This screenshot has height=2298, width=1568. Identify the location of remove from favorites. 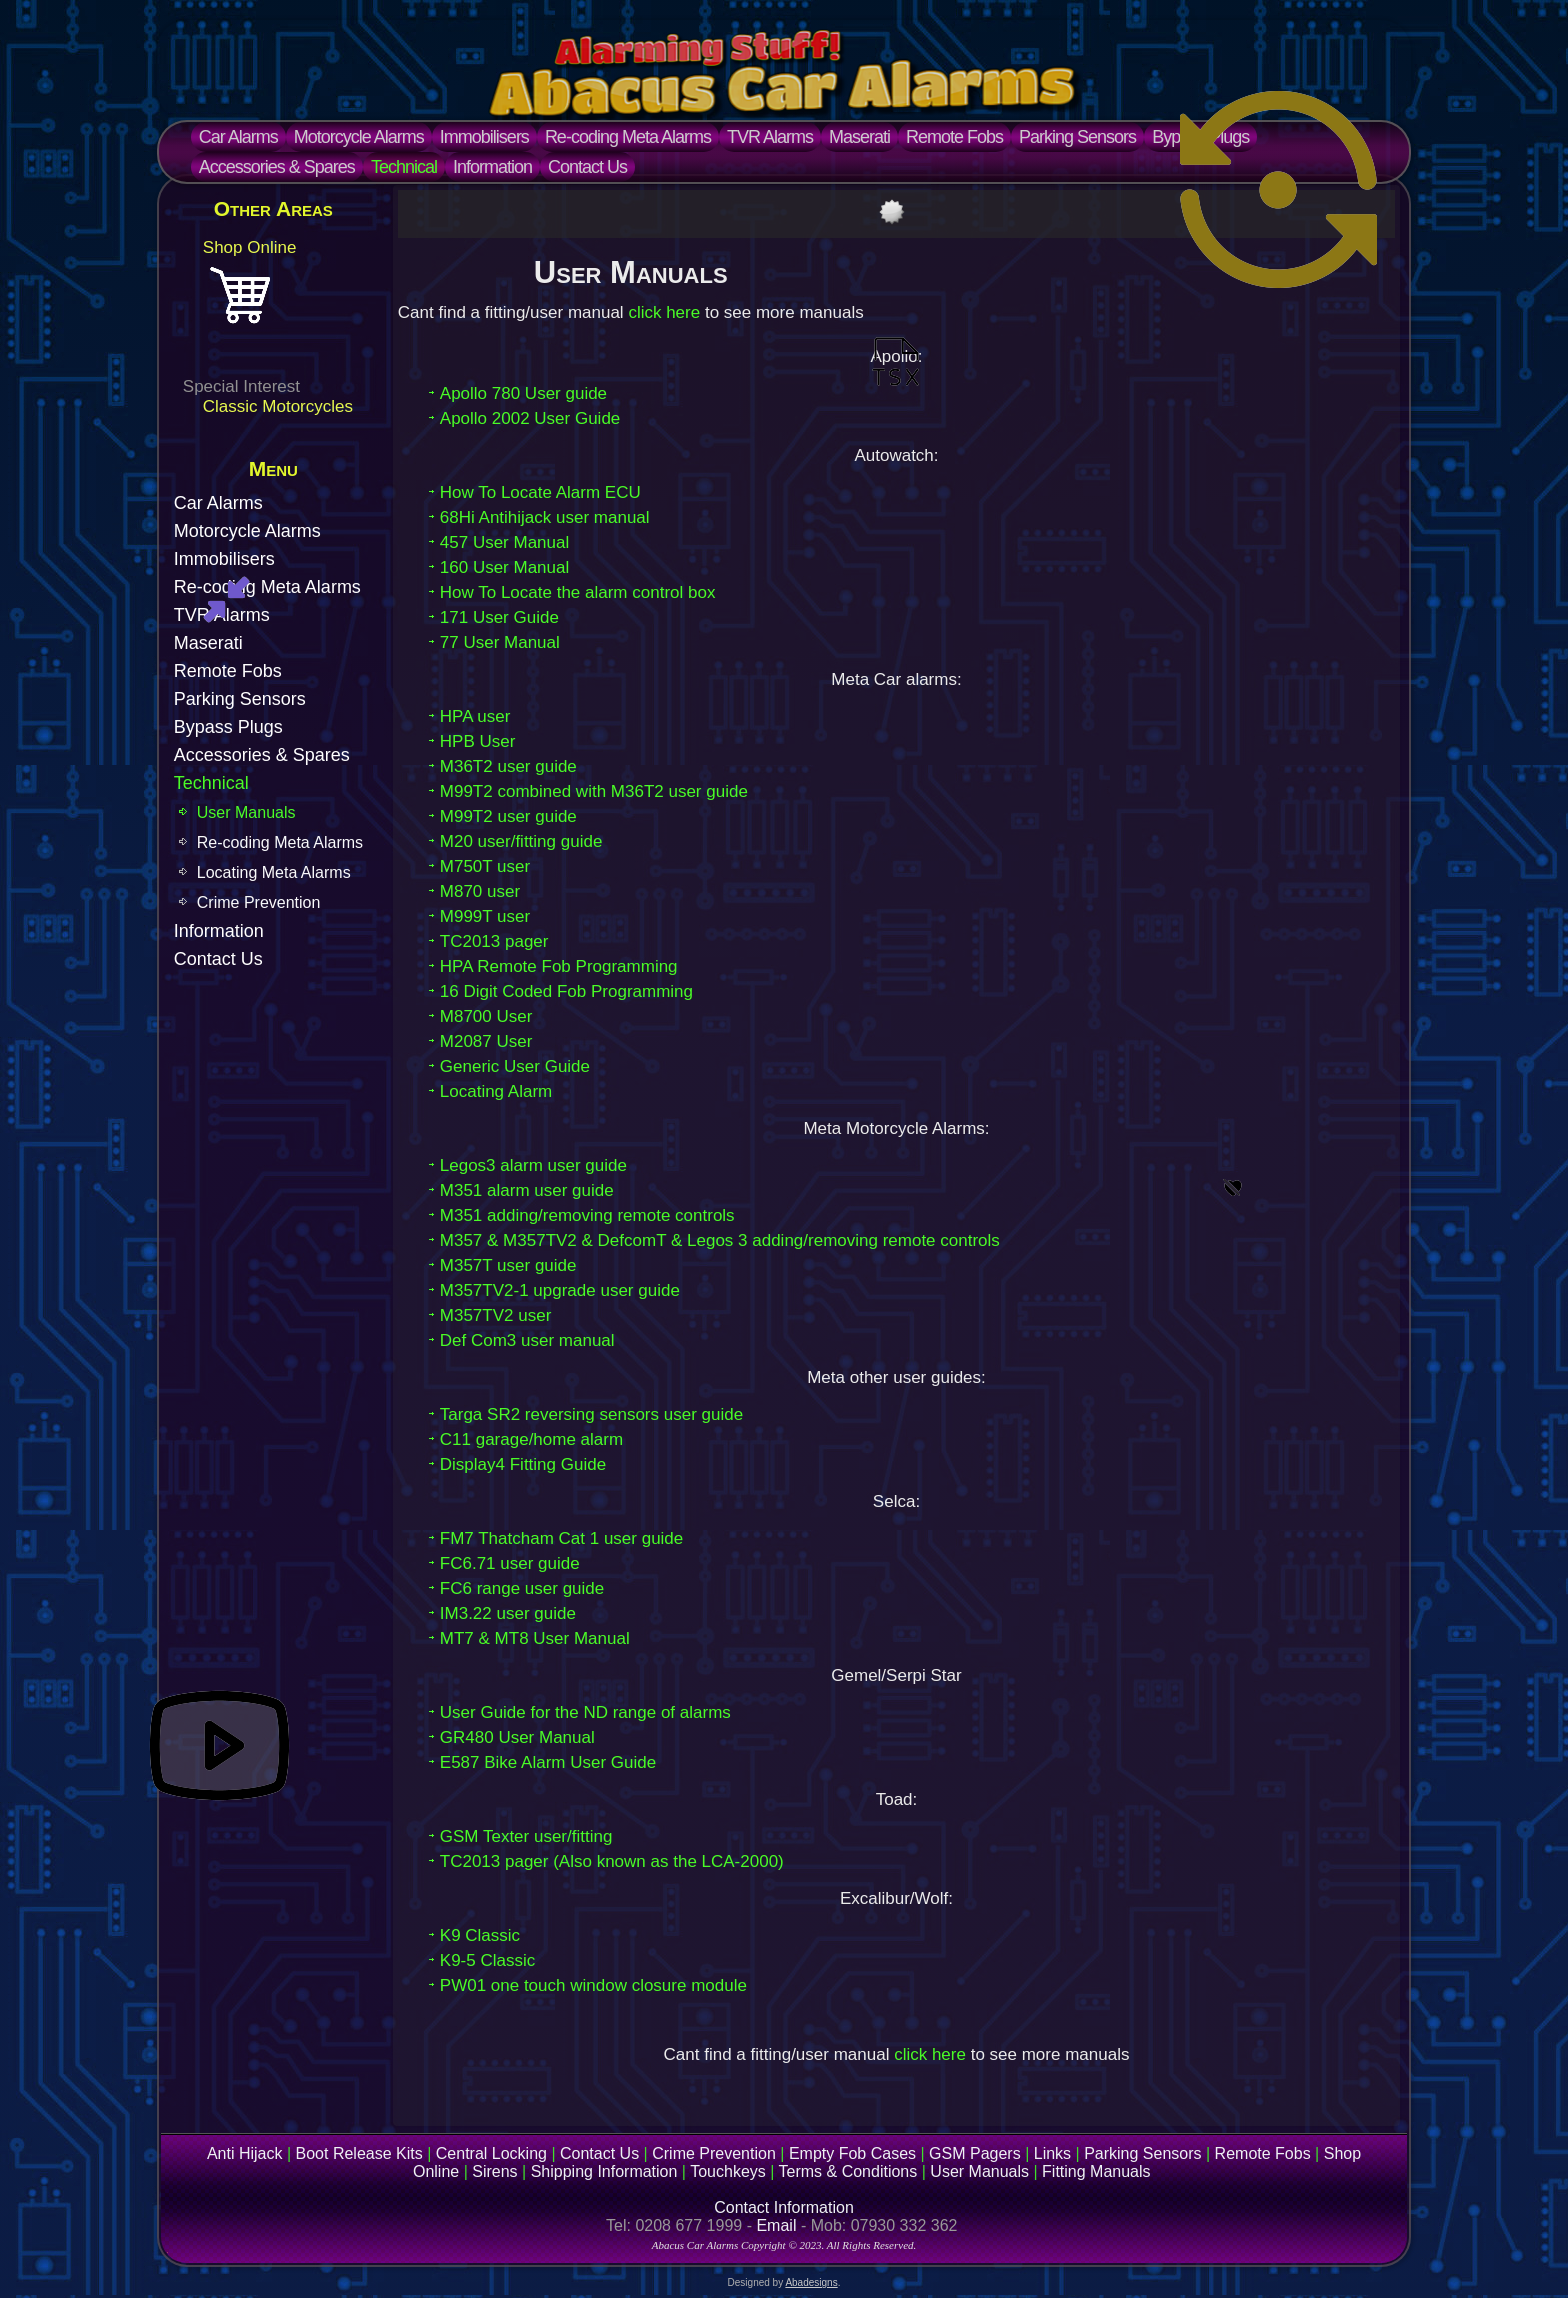
(1232, 1187).